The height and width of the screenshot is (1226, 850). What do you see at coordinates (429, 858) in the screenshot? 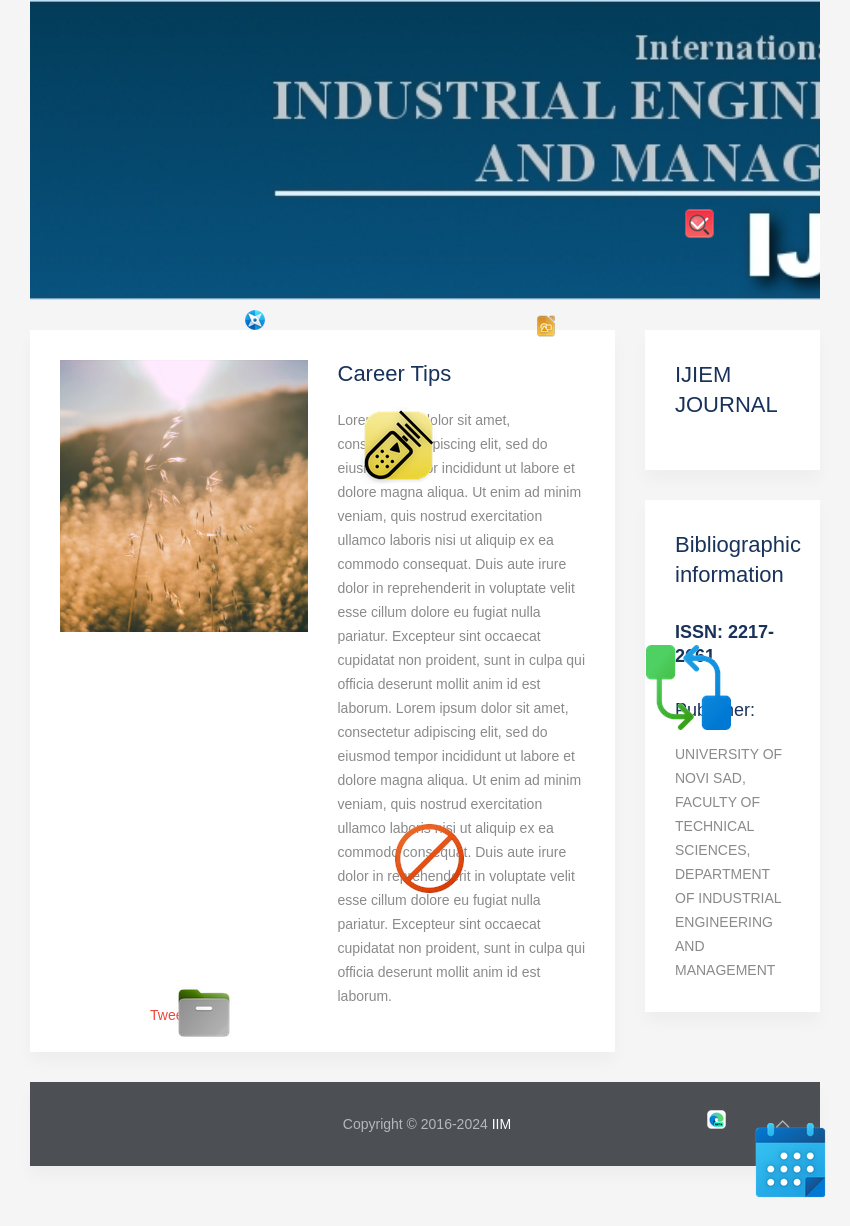
I see `indicates denied or blocked access` at bounding box center [429, 858].